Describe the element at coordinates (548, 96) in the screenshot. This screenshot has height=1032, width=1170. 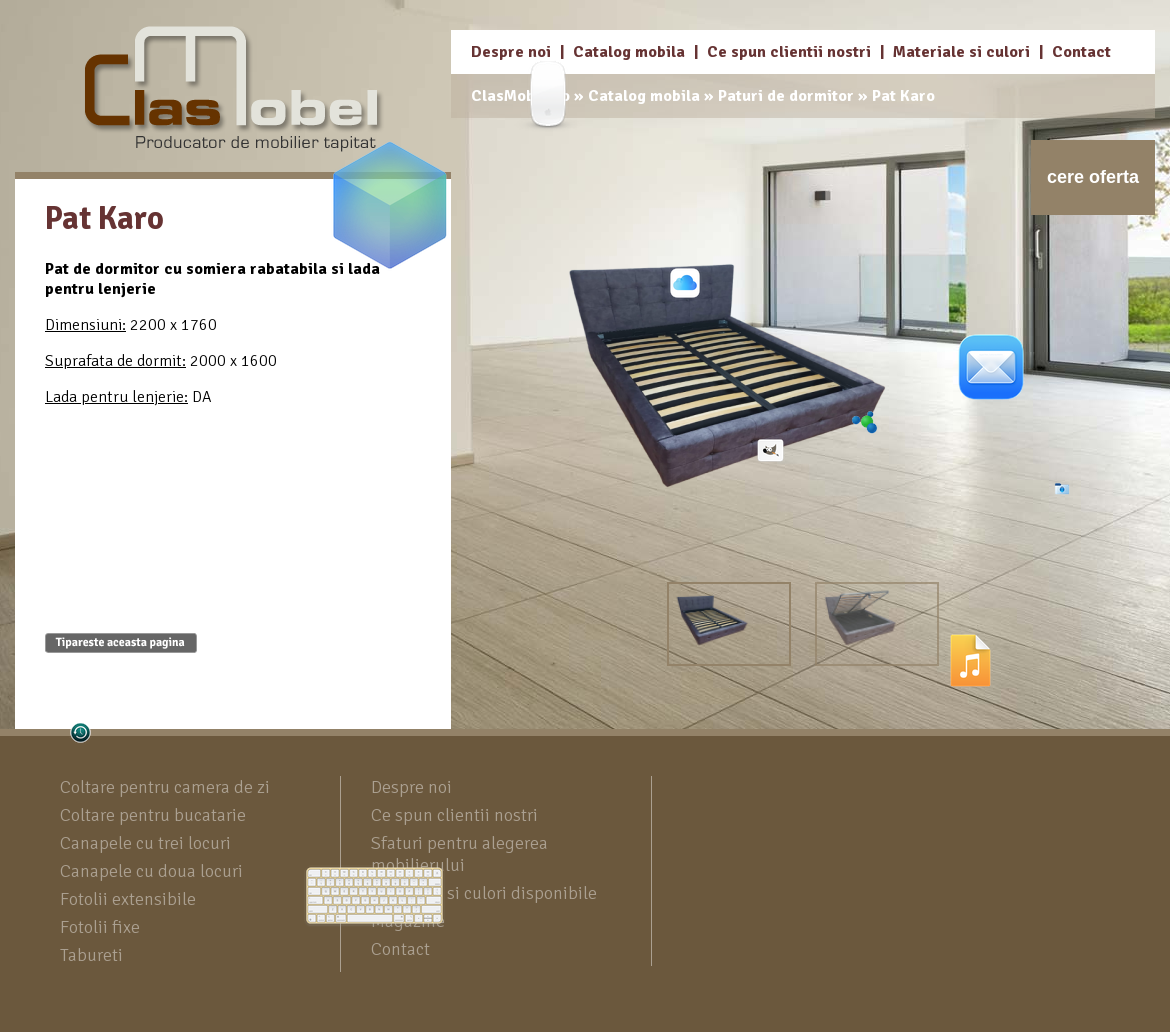
I see `bluetooth mouse connected` at that location.